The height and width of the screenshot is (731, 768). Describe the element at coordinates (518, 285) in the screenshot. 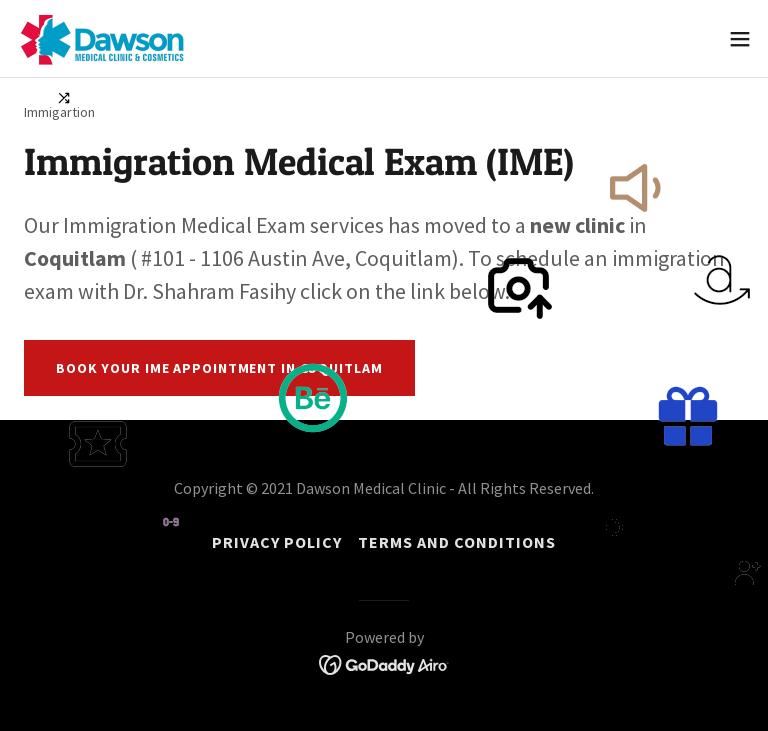

I see `upload a photo from your camera` at that location.